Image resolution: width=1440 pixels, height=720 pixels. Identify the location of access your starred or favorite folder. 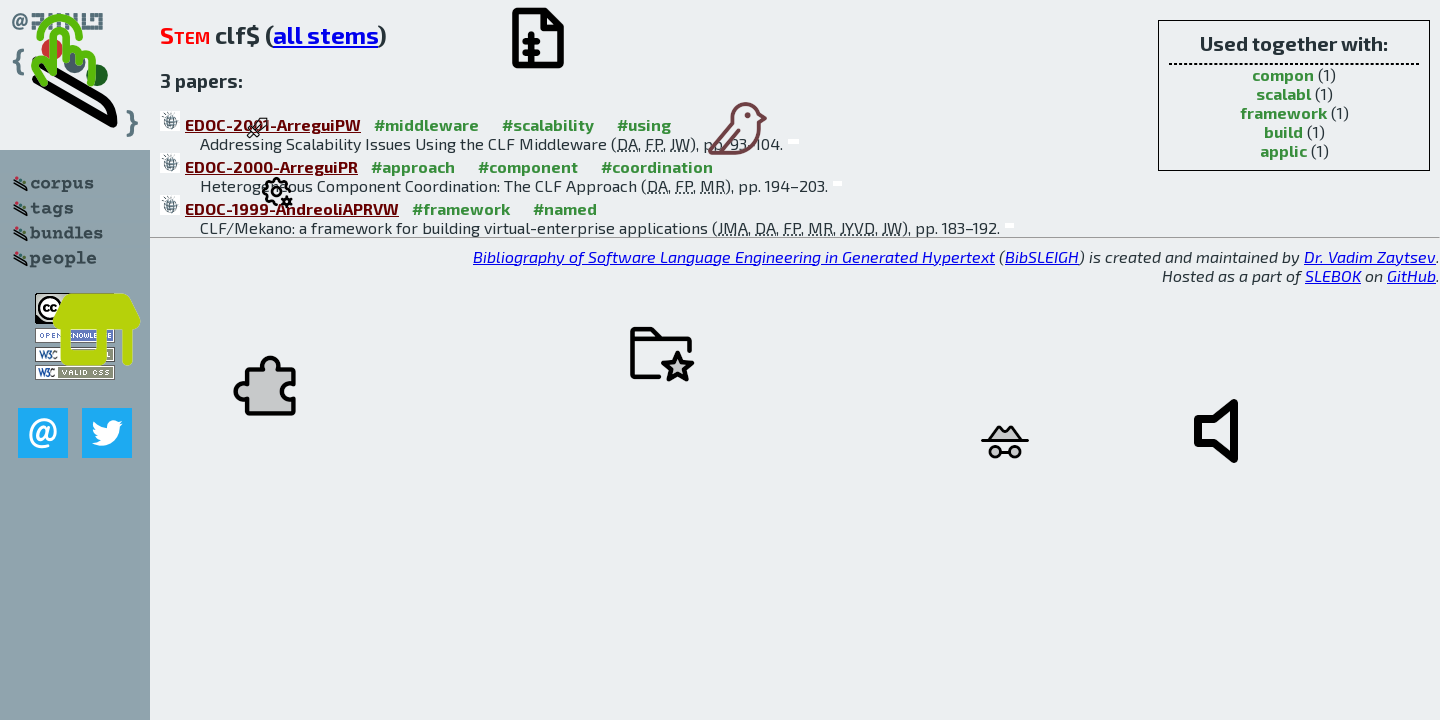
(661, 353).